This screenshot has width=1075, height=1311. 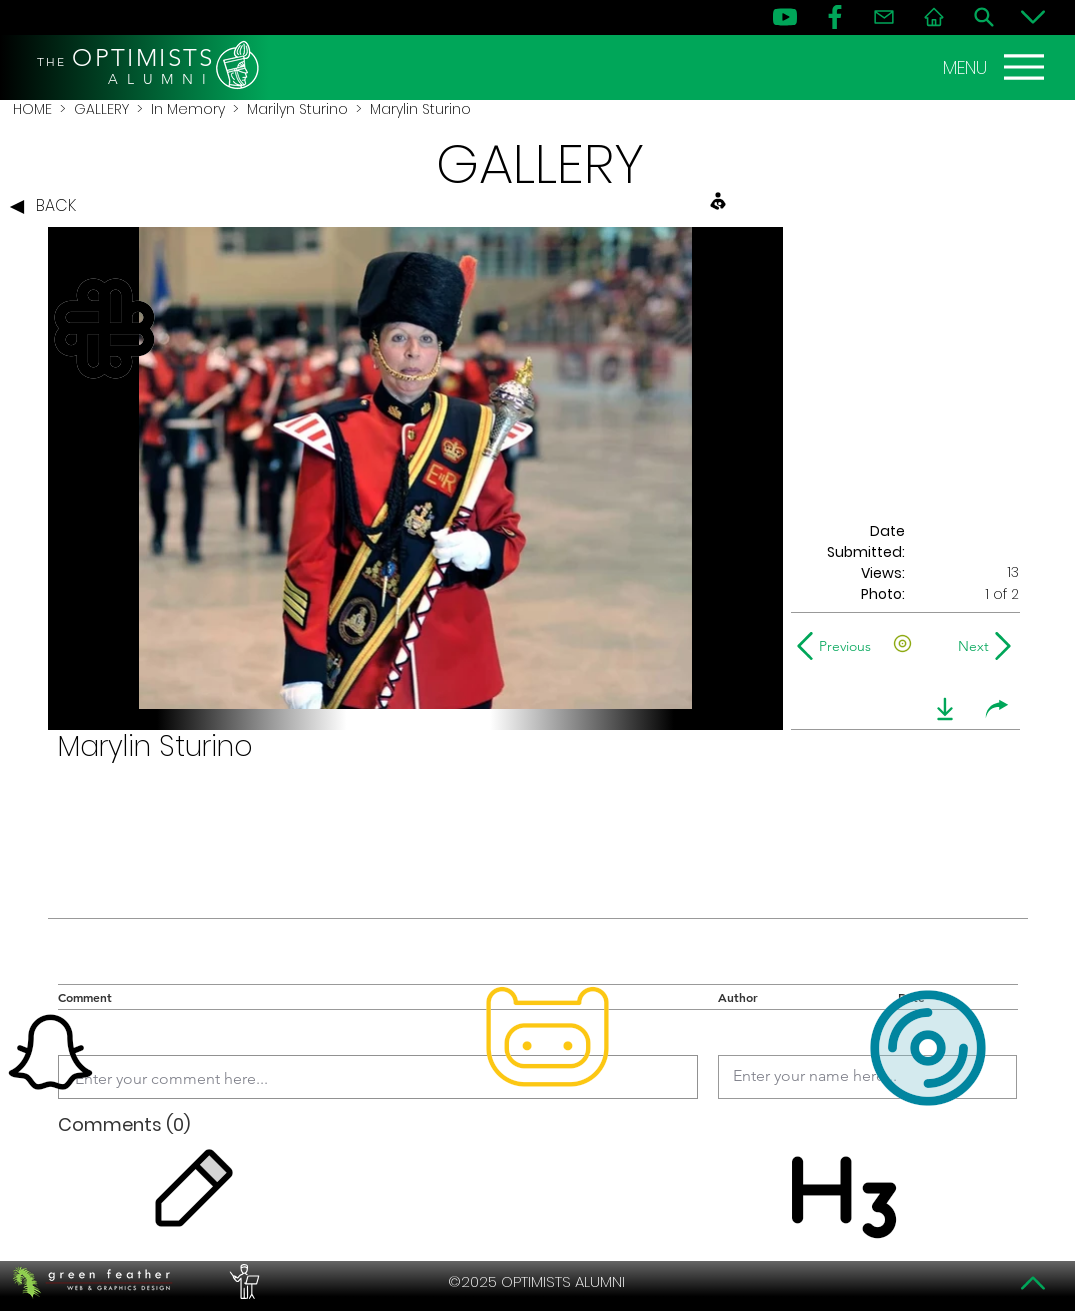 I want to click on play or access music library, so click(x=902, y=643).